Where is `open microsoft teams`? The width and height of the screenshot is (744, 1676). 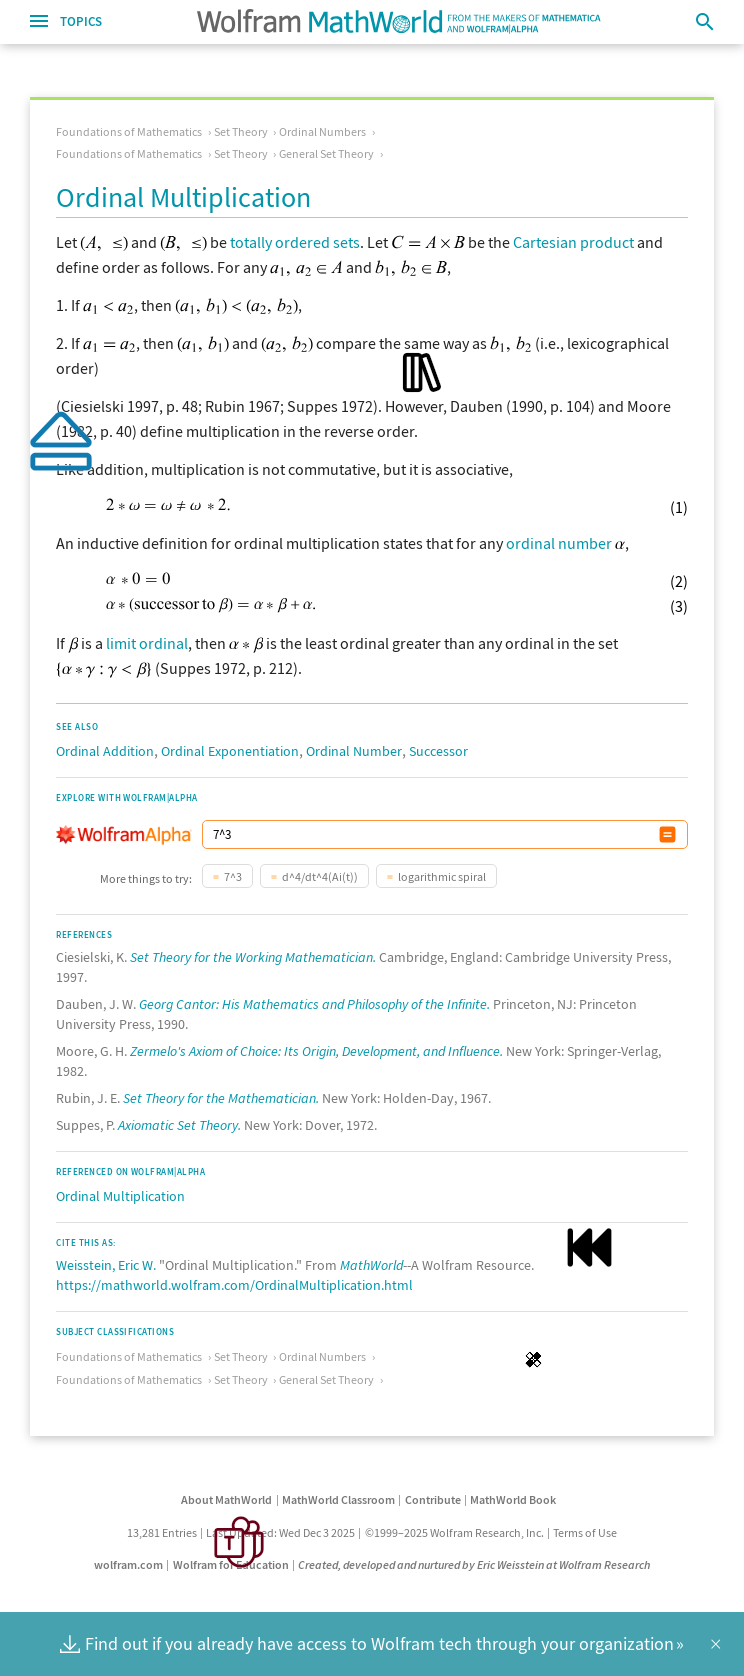 open microsoft teams is located at coordinates (239, 1543).